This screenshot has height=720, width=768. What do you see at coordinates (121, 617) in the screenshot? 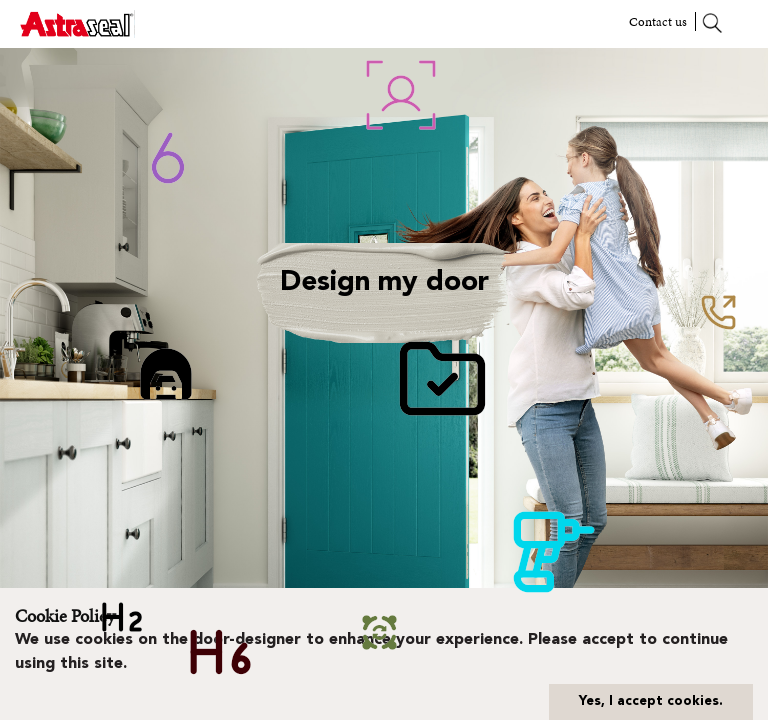
I see `format text as heading level 2` at bounding box center [121, 617].